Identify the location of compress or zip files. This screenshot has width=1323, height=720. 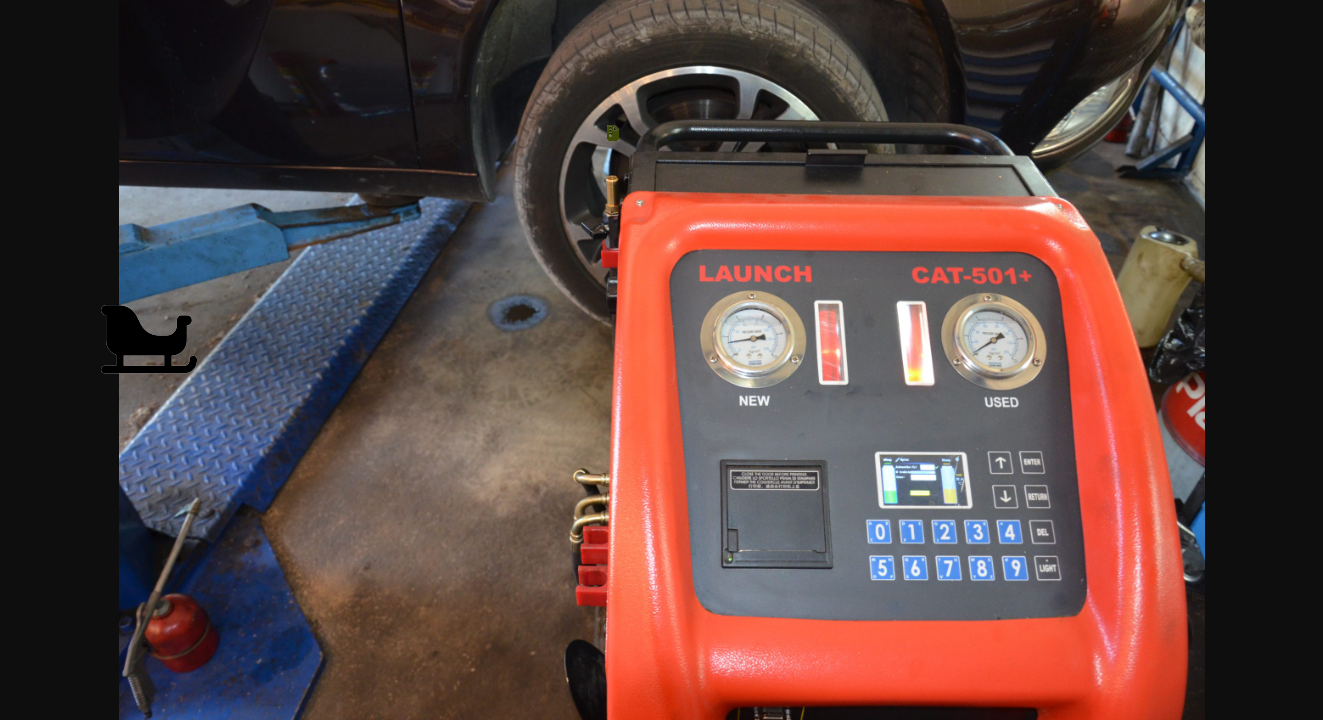
(613, 133).